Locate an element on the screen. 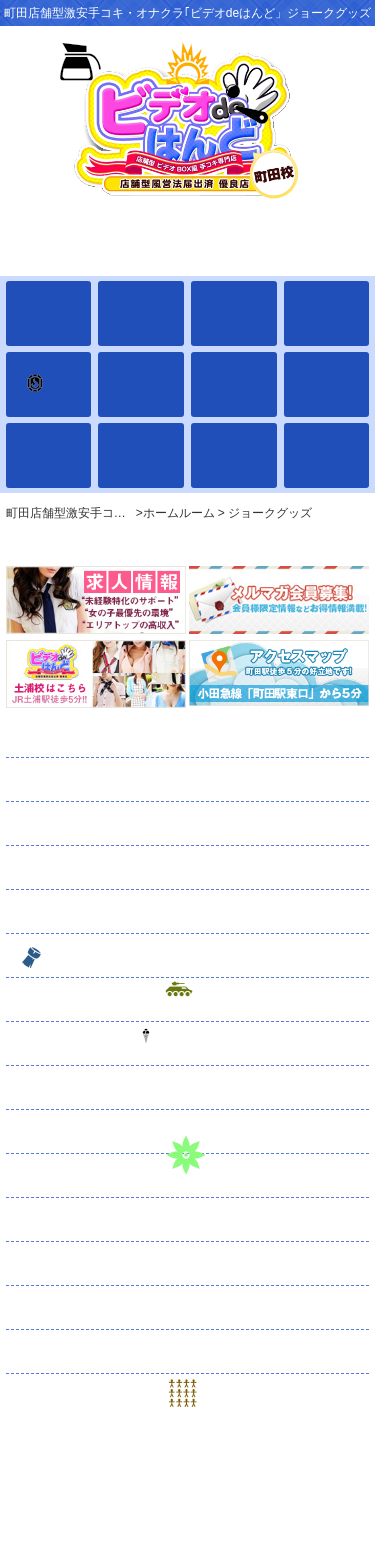  play pinball game is located at coordinates (247, 104).